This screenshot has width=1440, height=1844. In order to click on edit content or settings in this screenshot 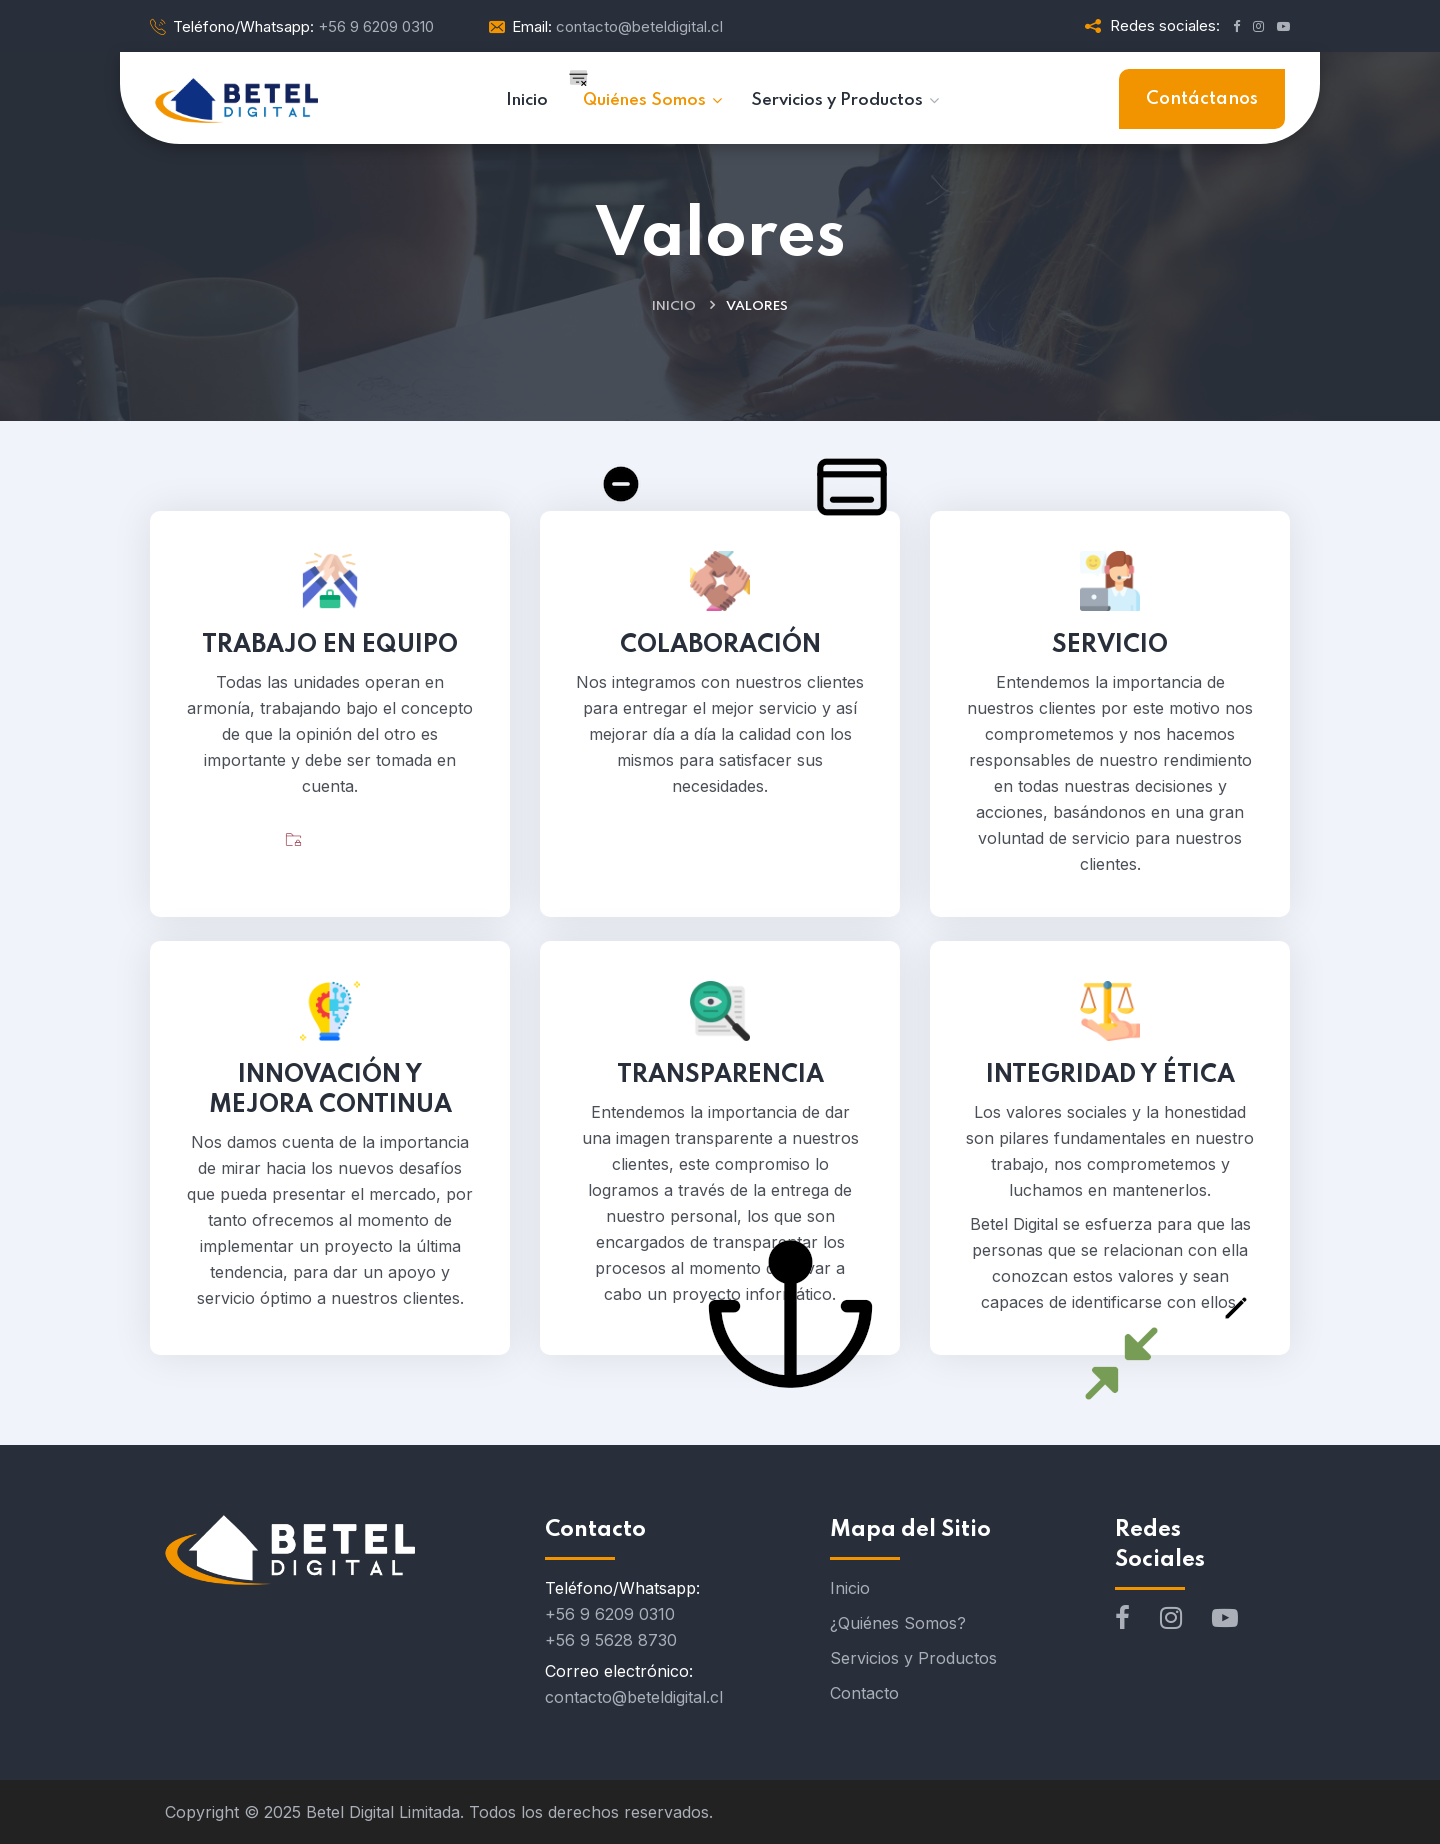, I will do `click(1236, 1308)`.